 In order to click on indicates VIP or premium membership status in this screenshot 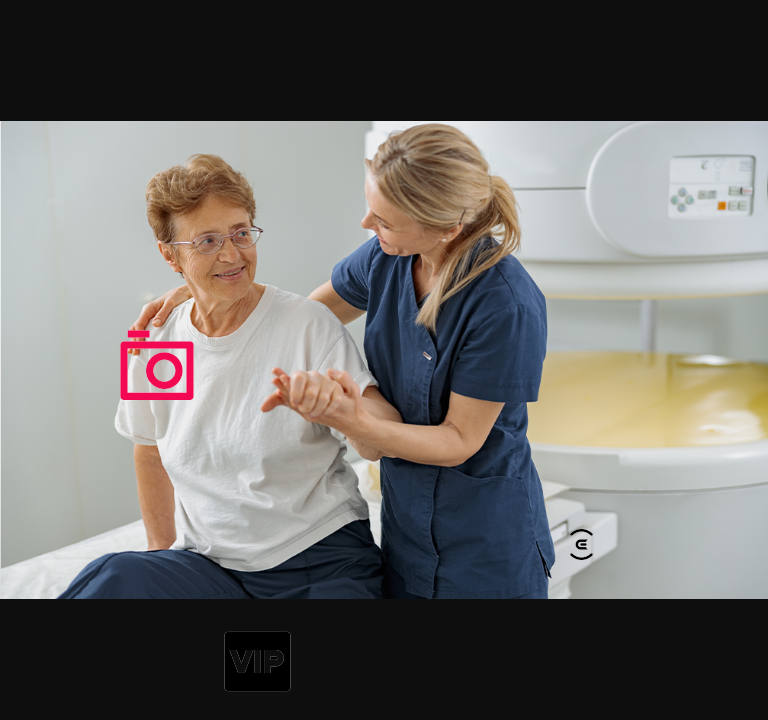, I will do `click(257, 661)`.